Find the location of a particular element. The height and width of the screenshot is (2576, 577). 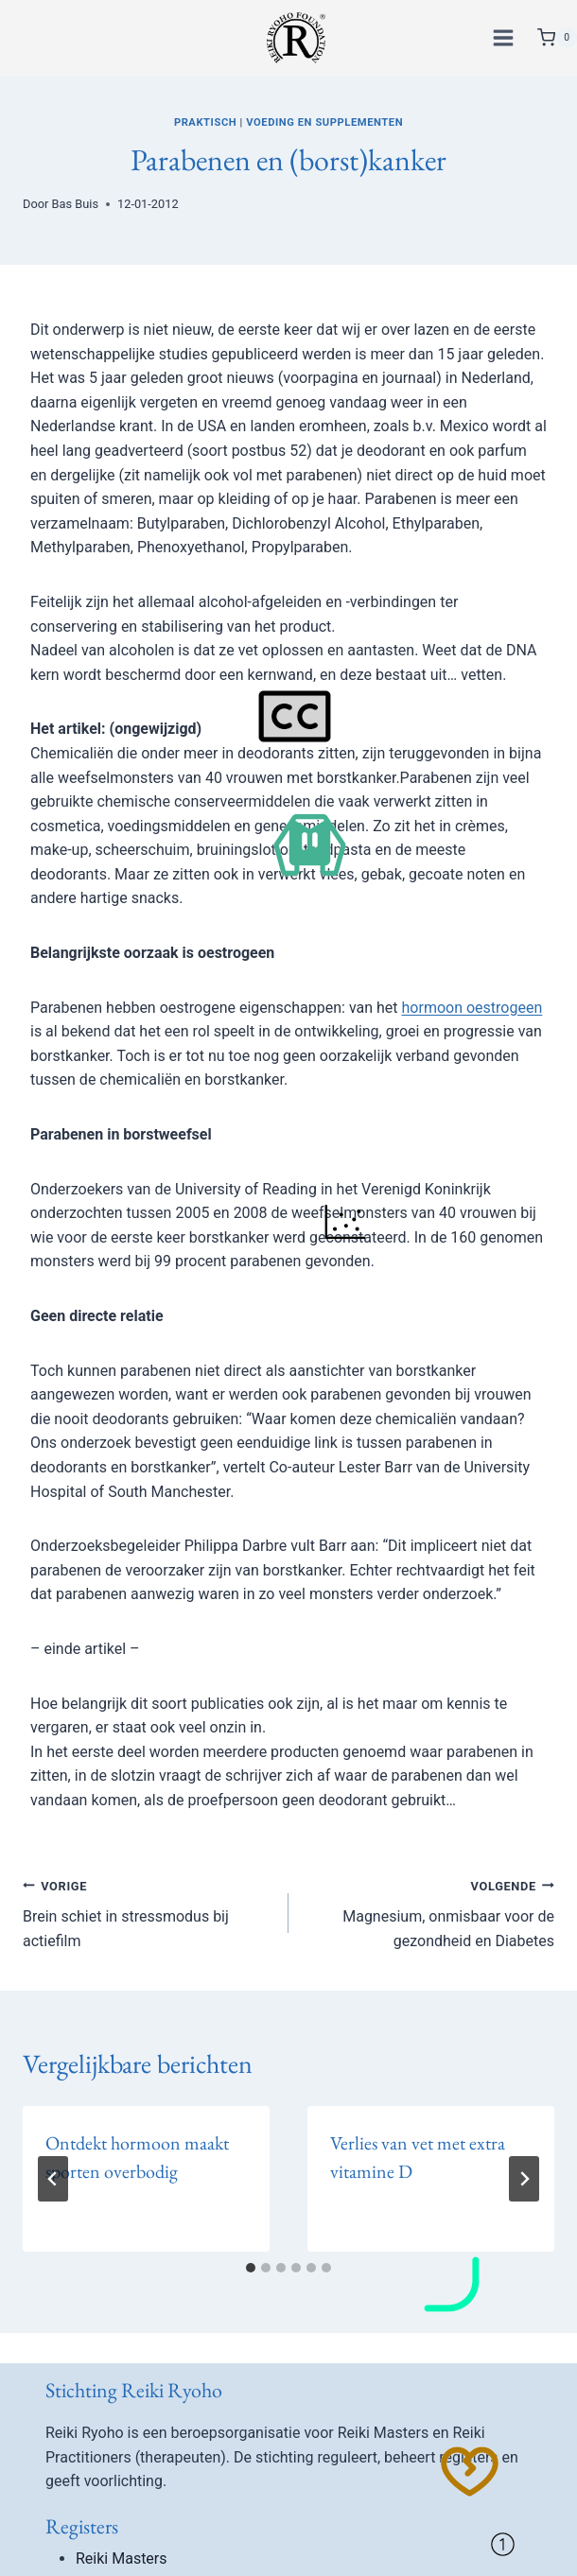

indicates the first step in a process or sequence is located at coordinates (502, 2544).